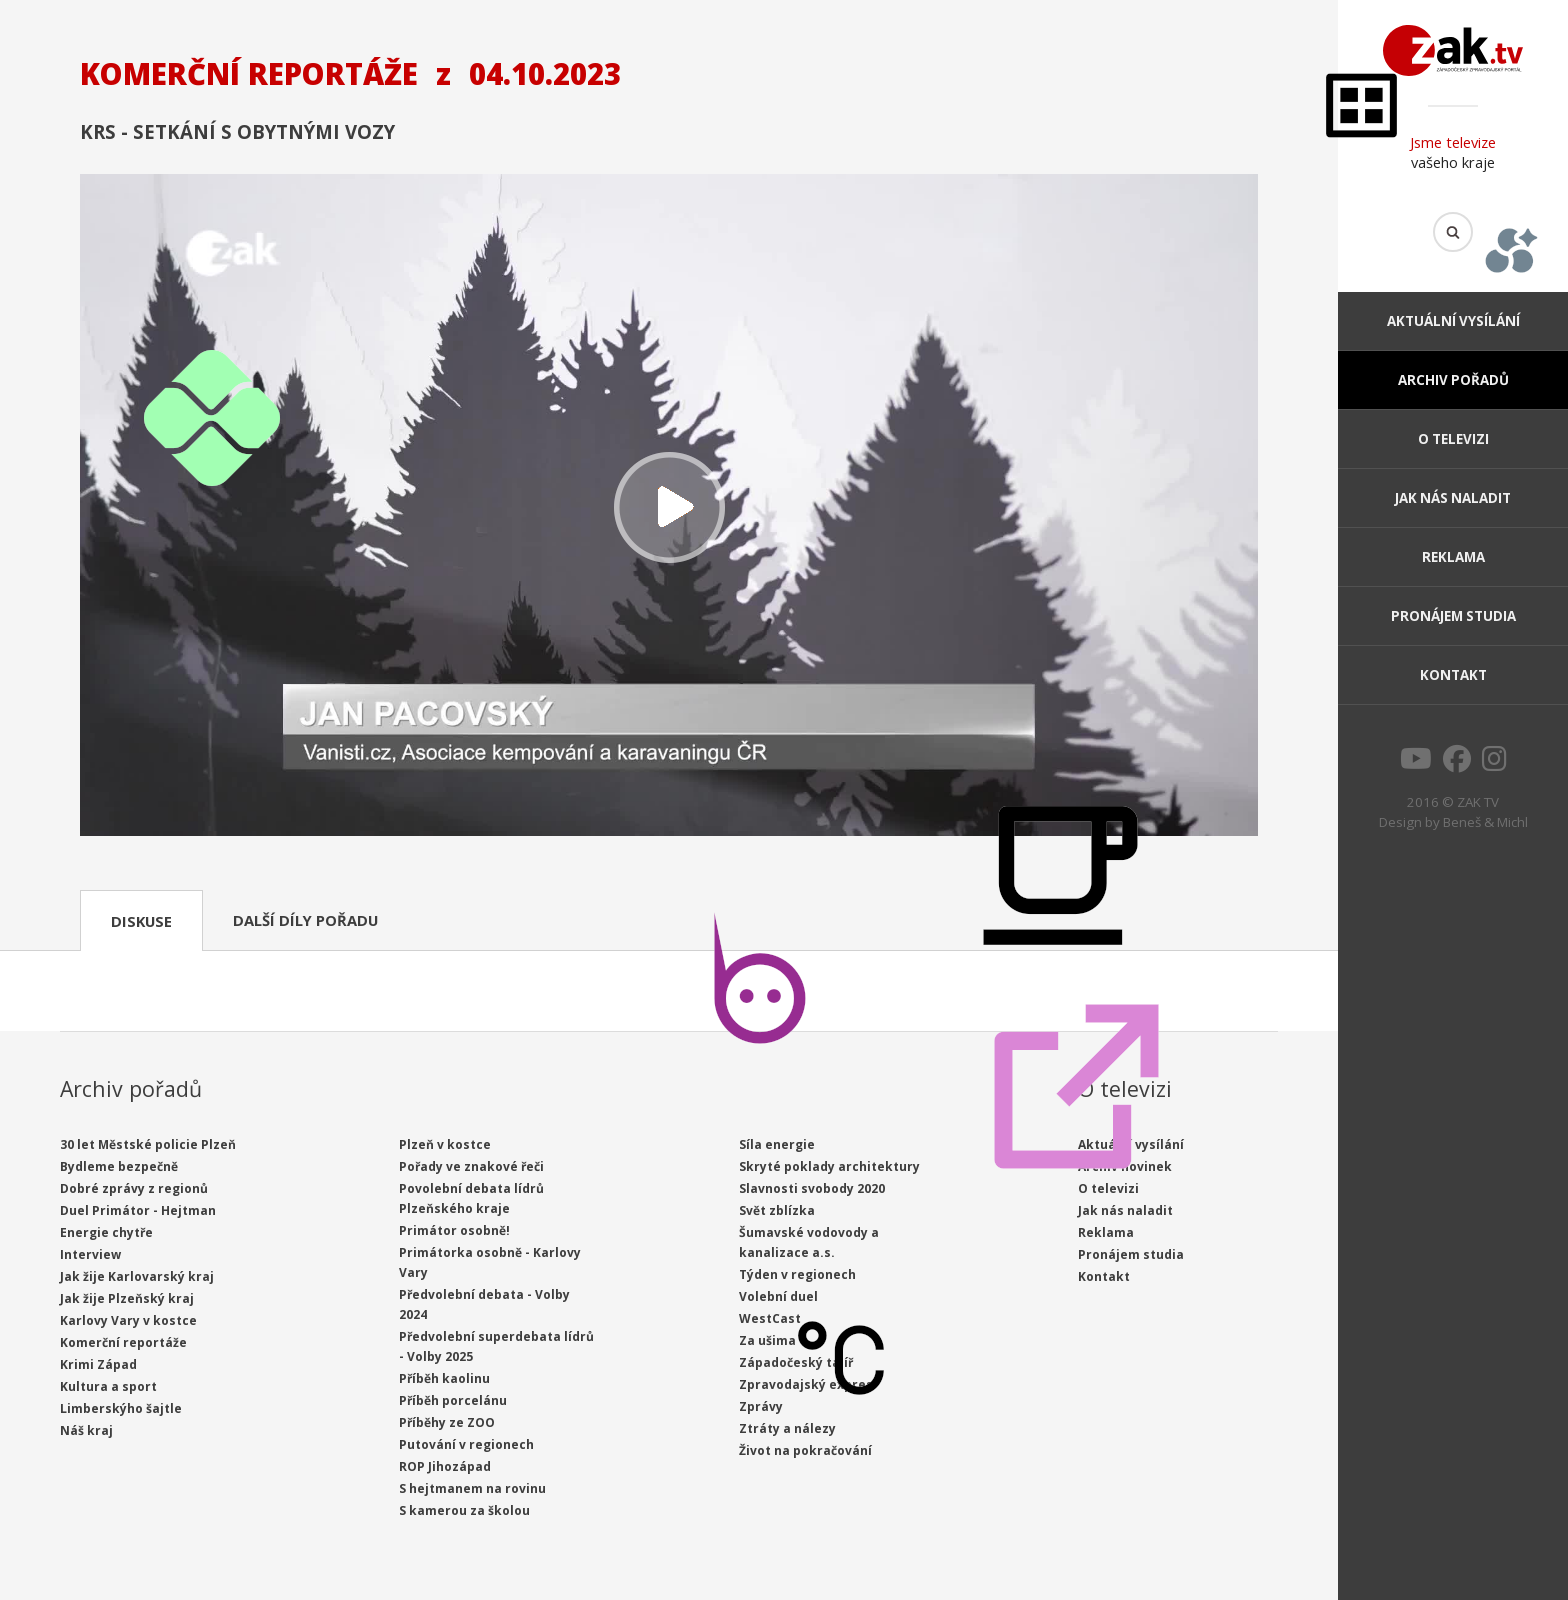 Image resolution: width=1568 pixels, height=1600 pixels. Describe the element at coordinates (843, 1358) in the screenshot. I see `indicates temperature displayed in celsius` at that location.